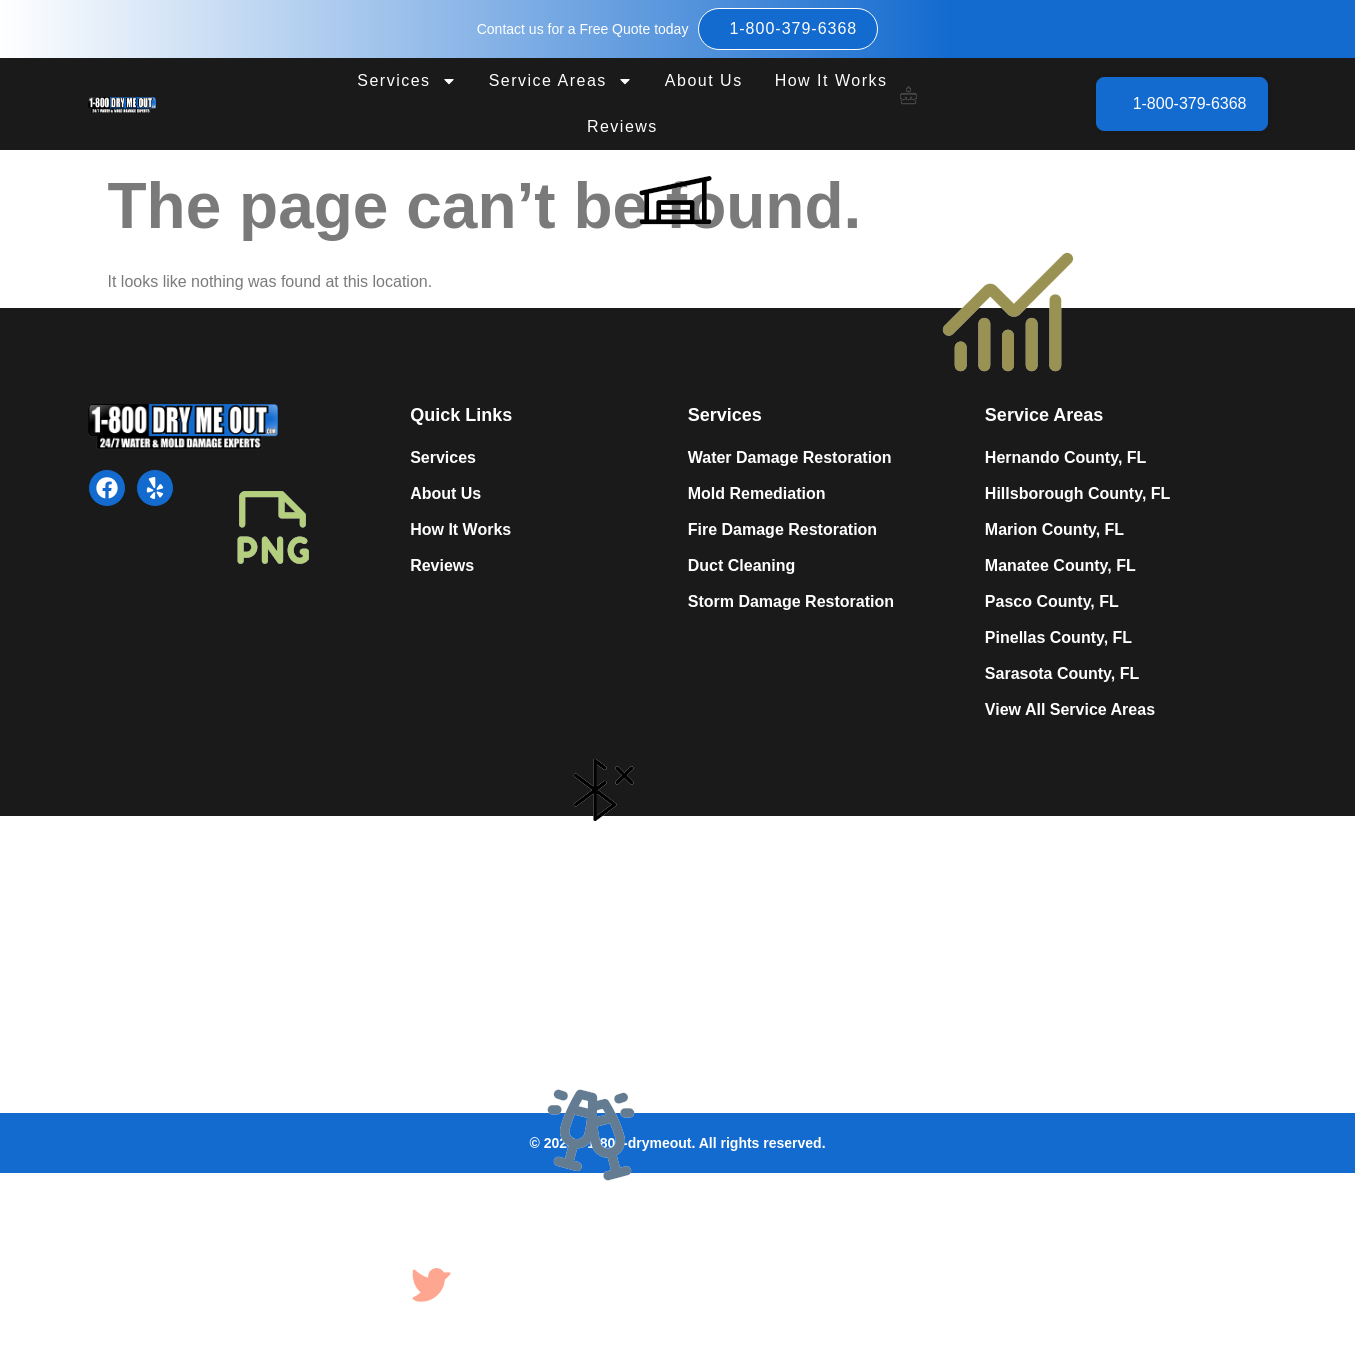 This screenshot has height=1345, width=1355. What do you see at coordinates (592, 1134) in the screenshot?
I see `celebrate a milestone or achievement` at bounding box center [592, 1134].